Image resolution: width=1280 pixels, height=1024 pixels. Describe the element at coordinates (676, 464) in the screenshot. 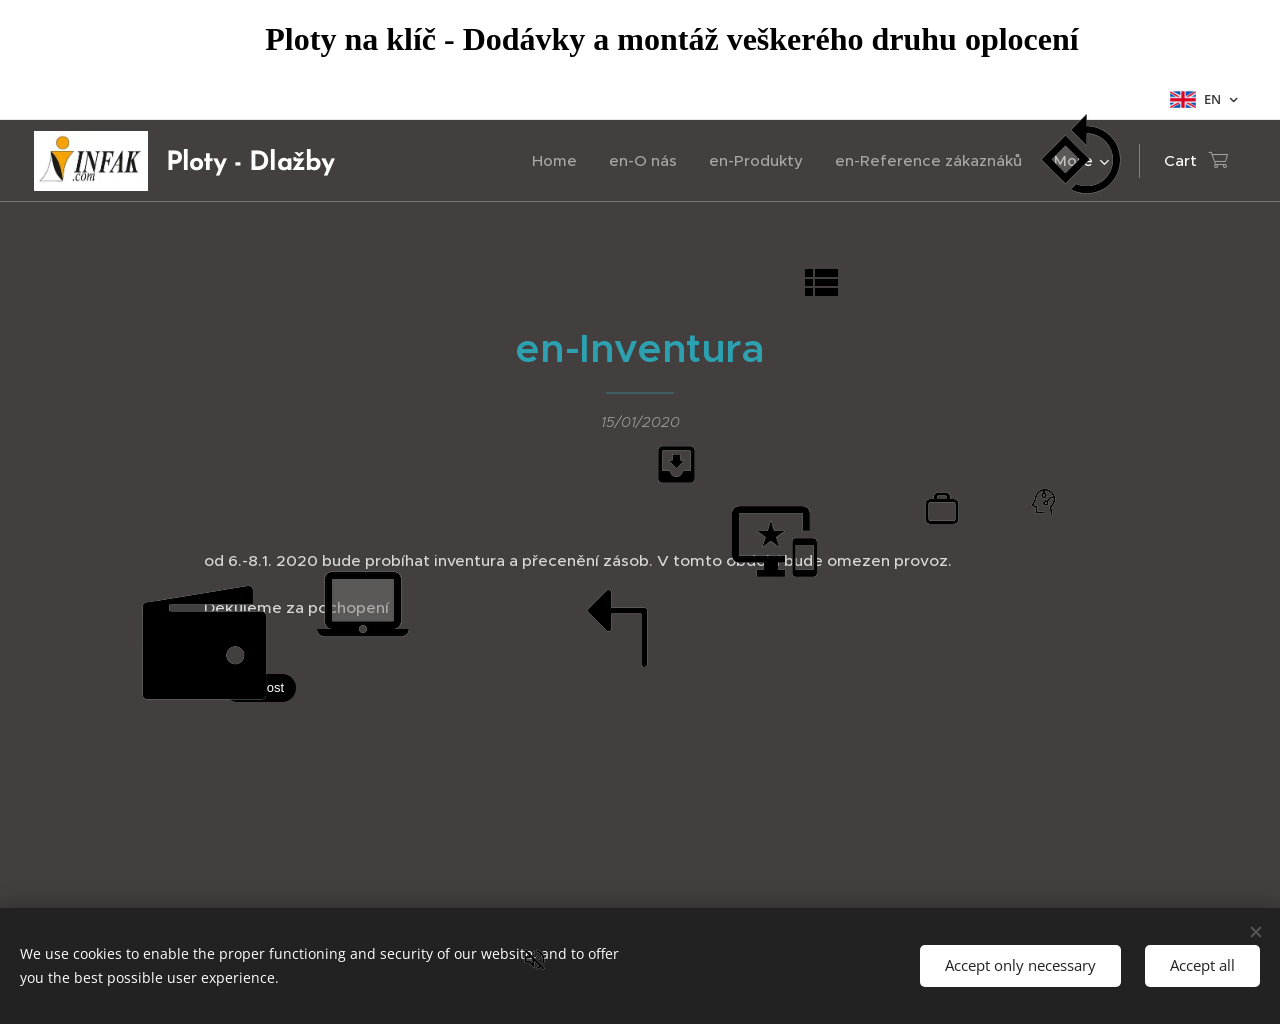

I see `move email or message to inbox` at that location.